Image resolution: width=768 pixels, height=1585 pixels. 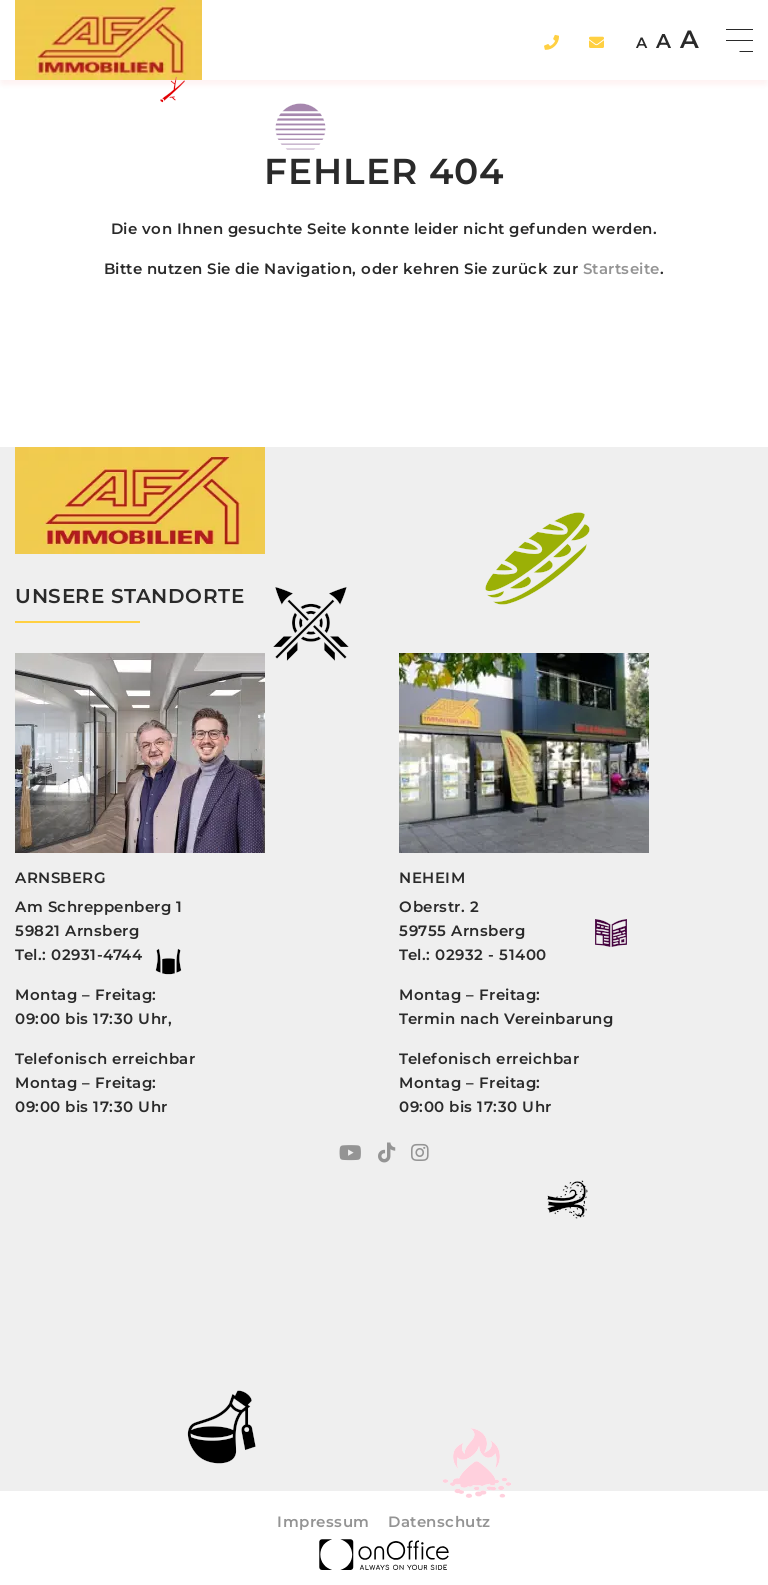 I want to click on indicates sandstorm or dust storm weather condition, so click(x=567, y=1199).